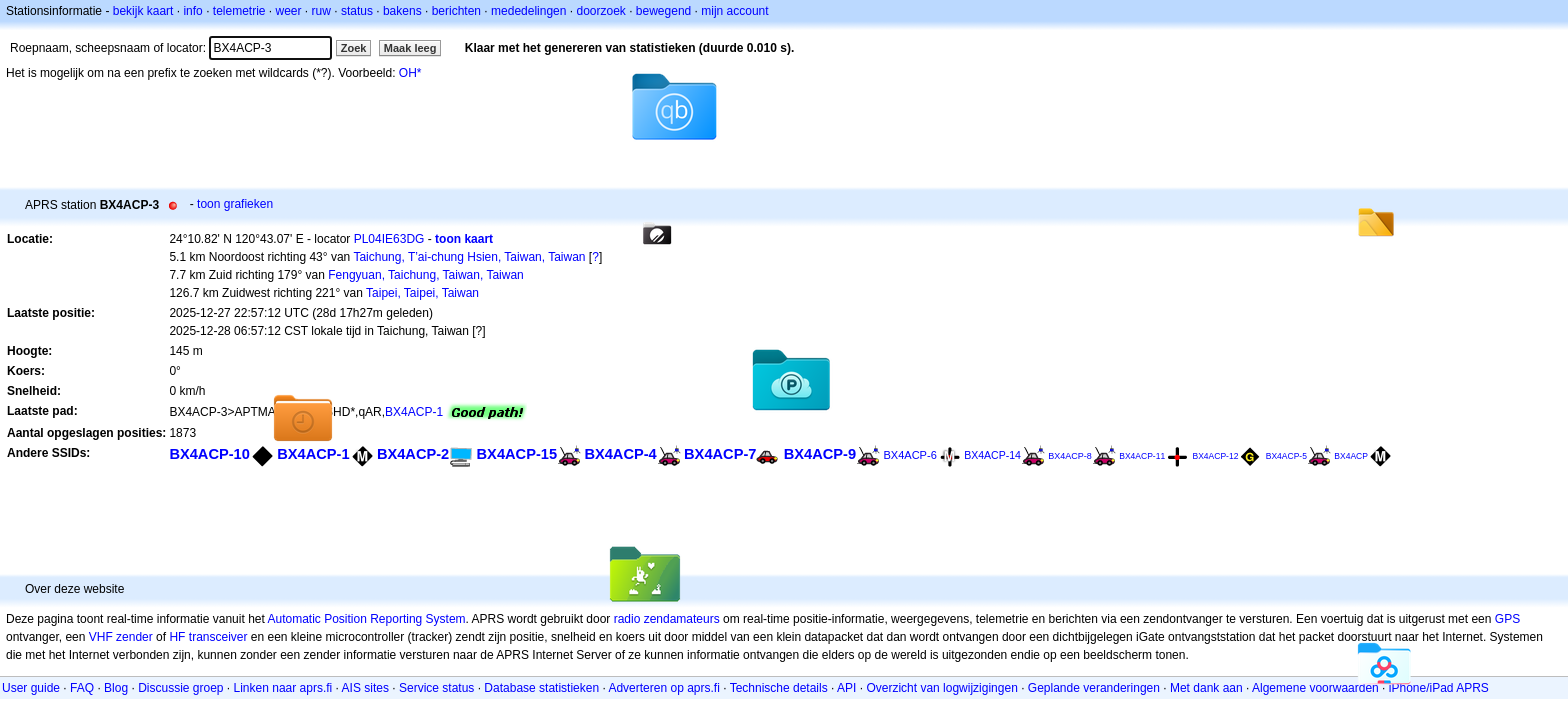 This screenshot has width=1568, height=720. I want to click on open Baidu Netdisk cloud storage folder, so click(1384, 665).